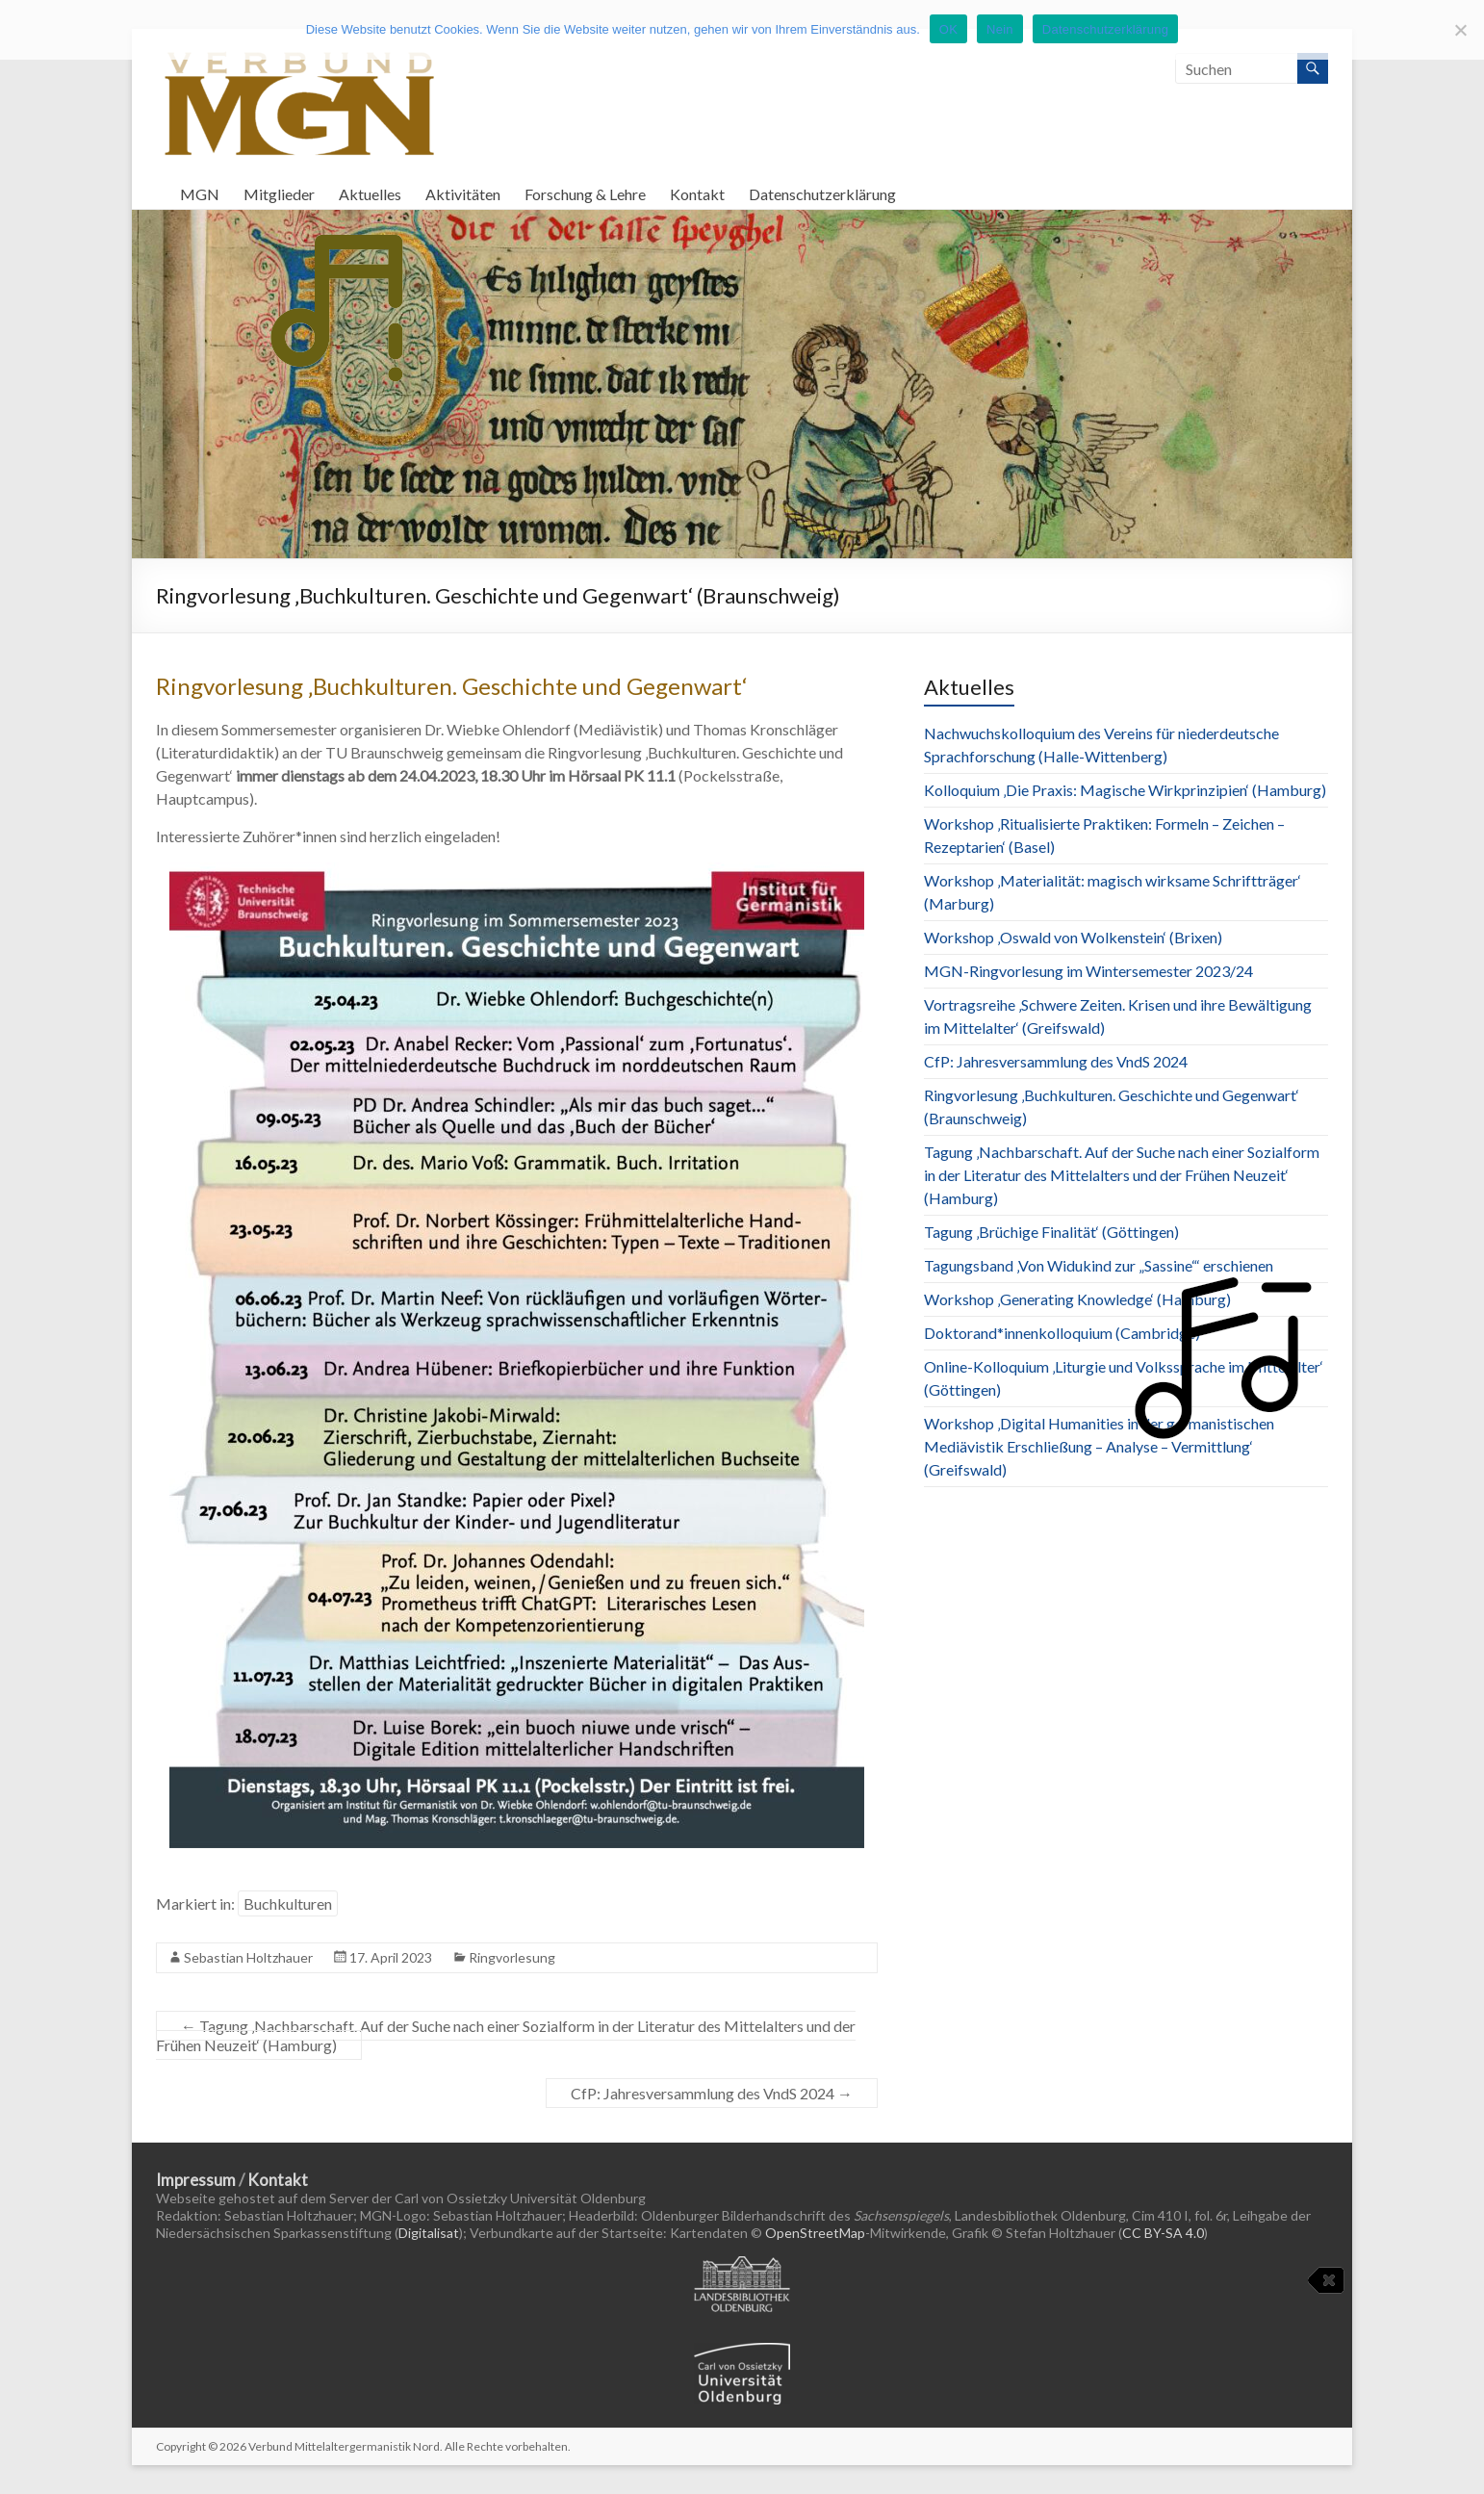  I want to click on delete the previous character, so click(1325, 2280).